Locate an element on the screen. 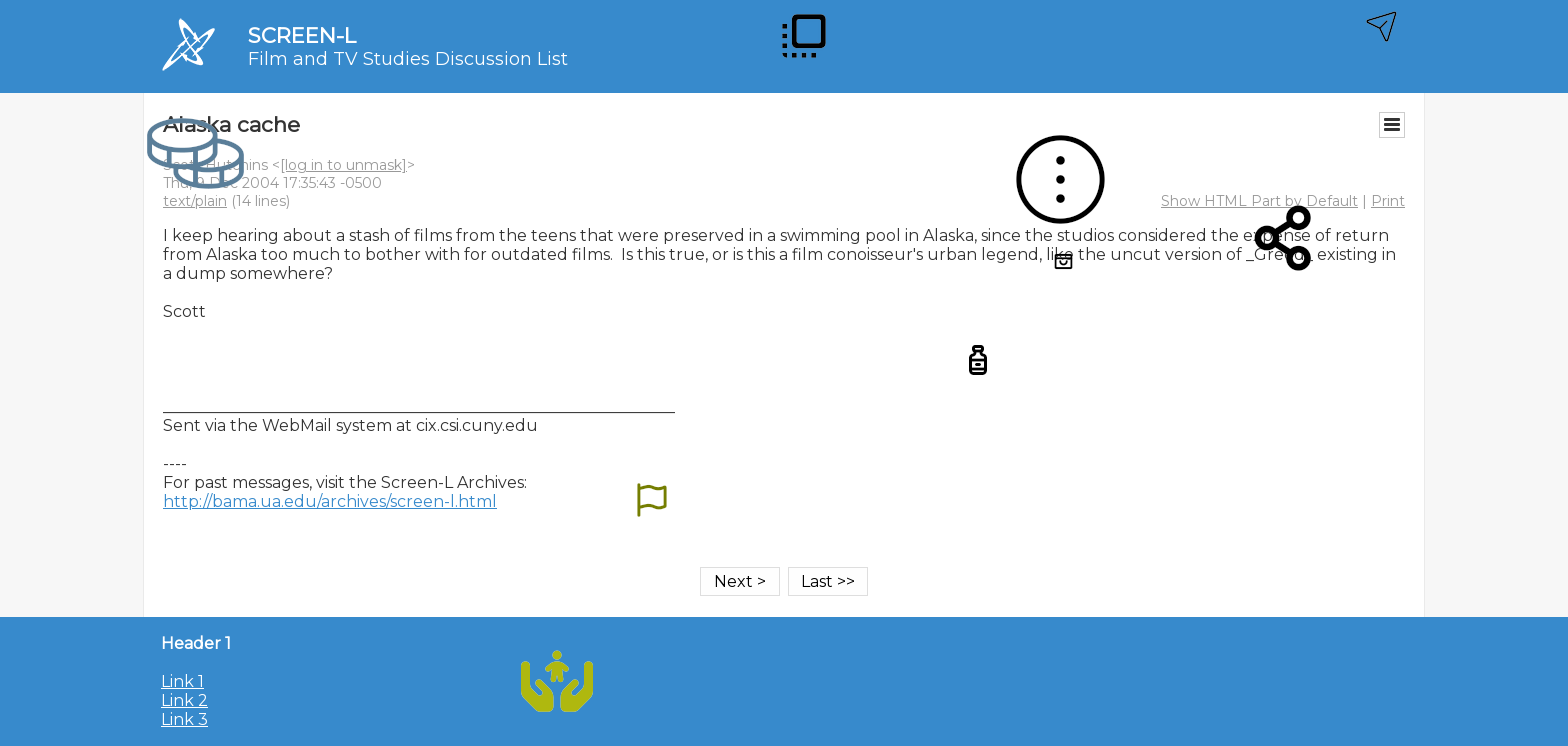  view your coin balance or currency is located at coordinates (195, 153).